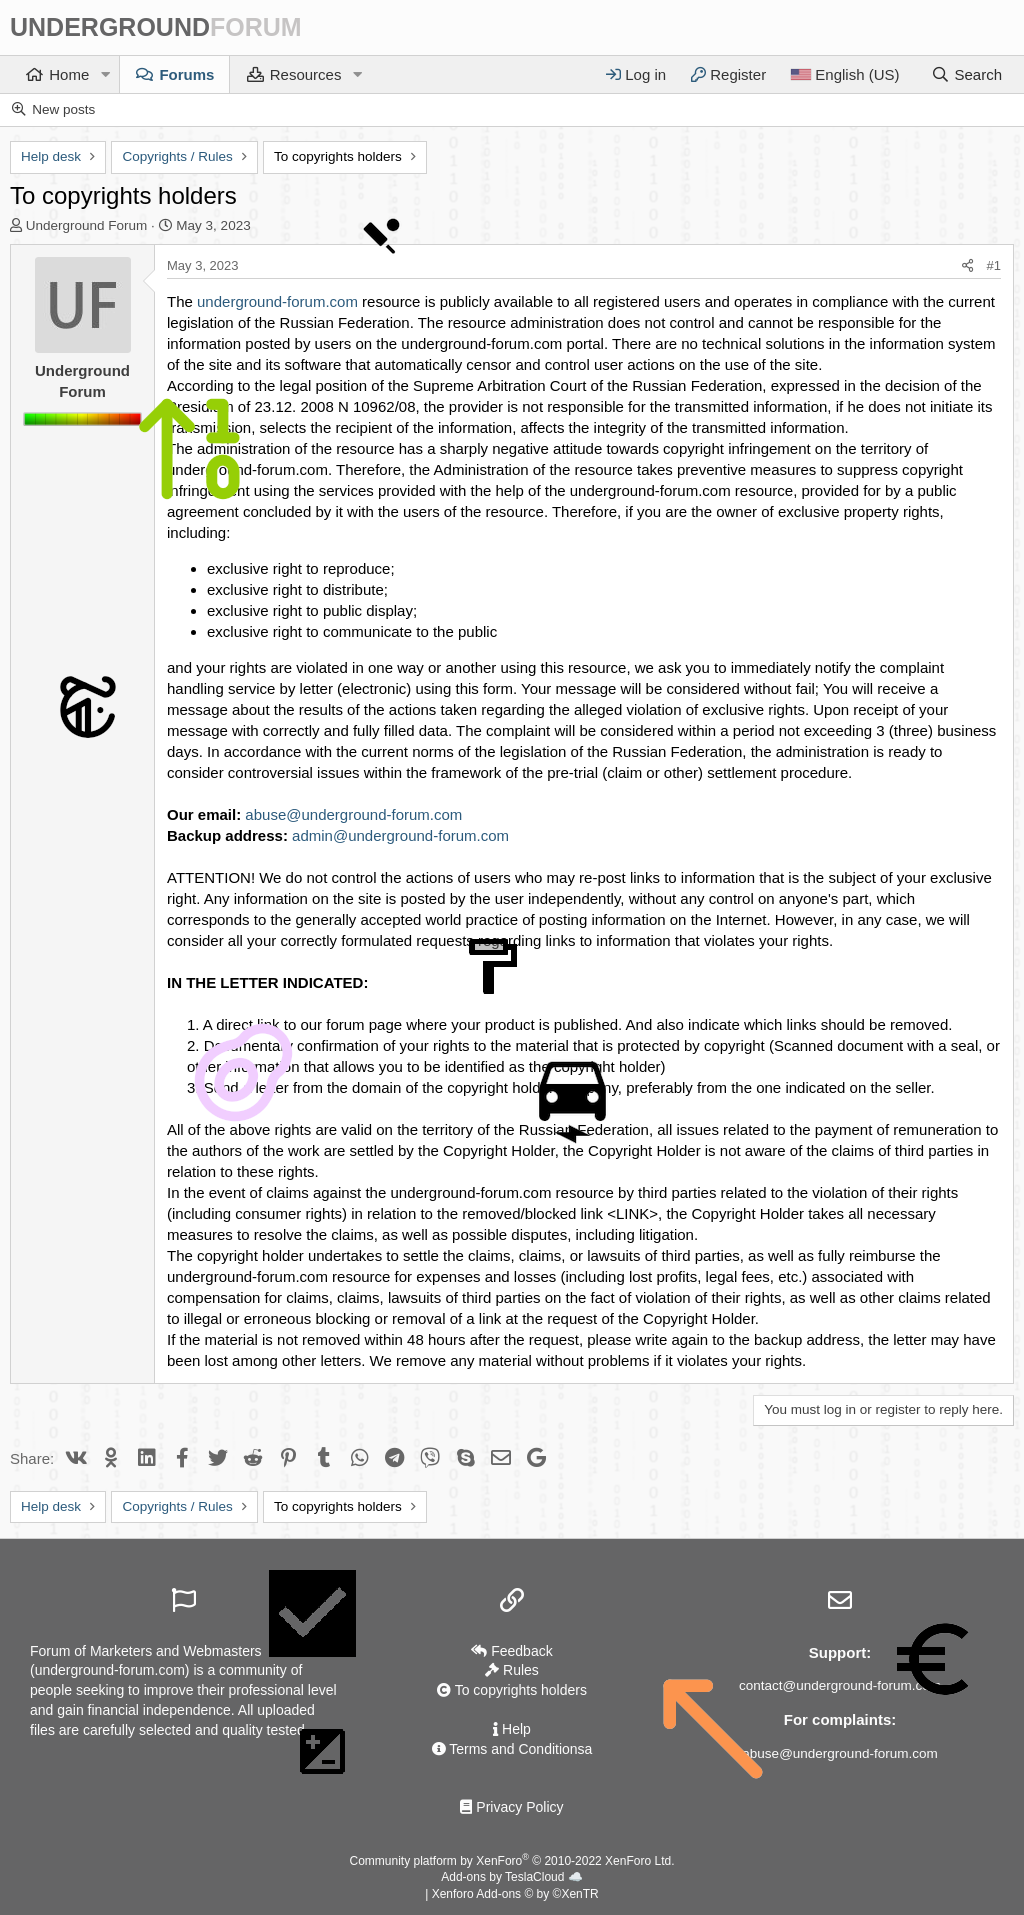 Image resolution: width=1024 pixels, height=1915 pixels. What do you see at coordinates (195, 449) in the screenshot?
I see `sort numerically in descending order (high to low)` at bounding box center [195, 449].